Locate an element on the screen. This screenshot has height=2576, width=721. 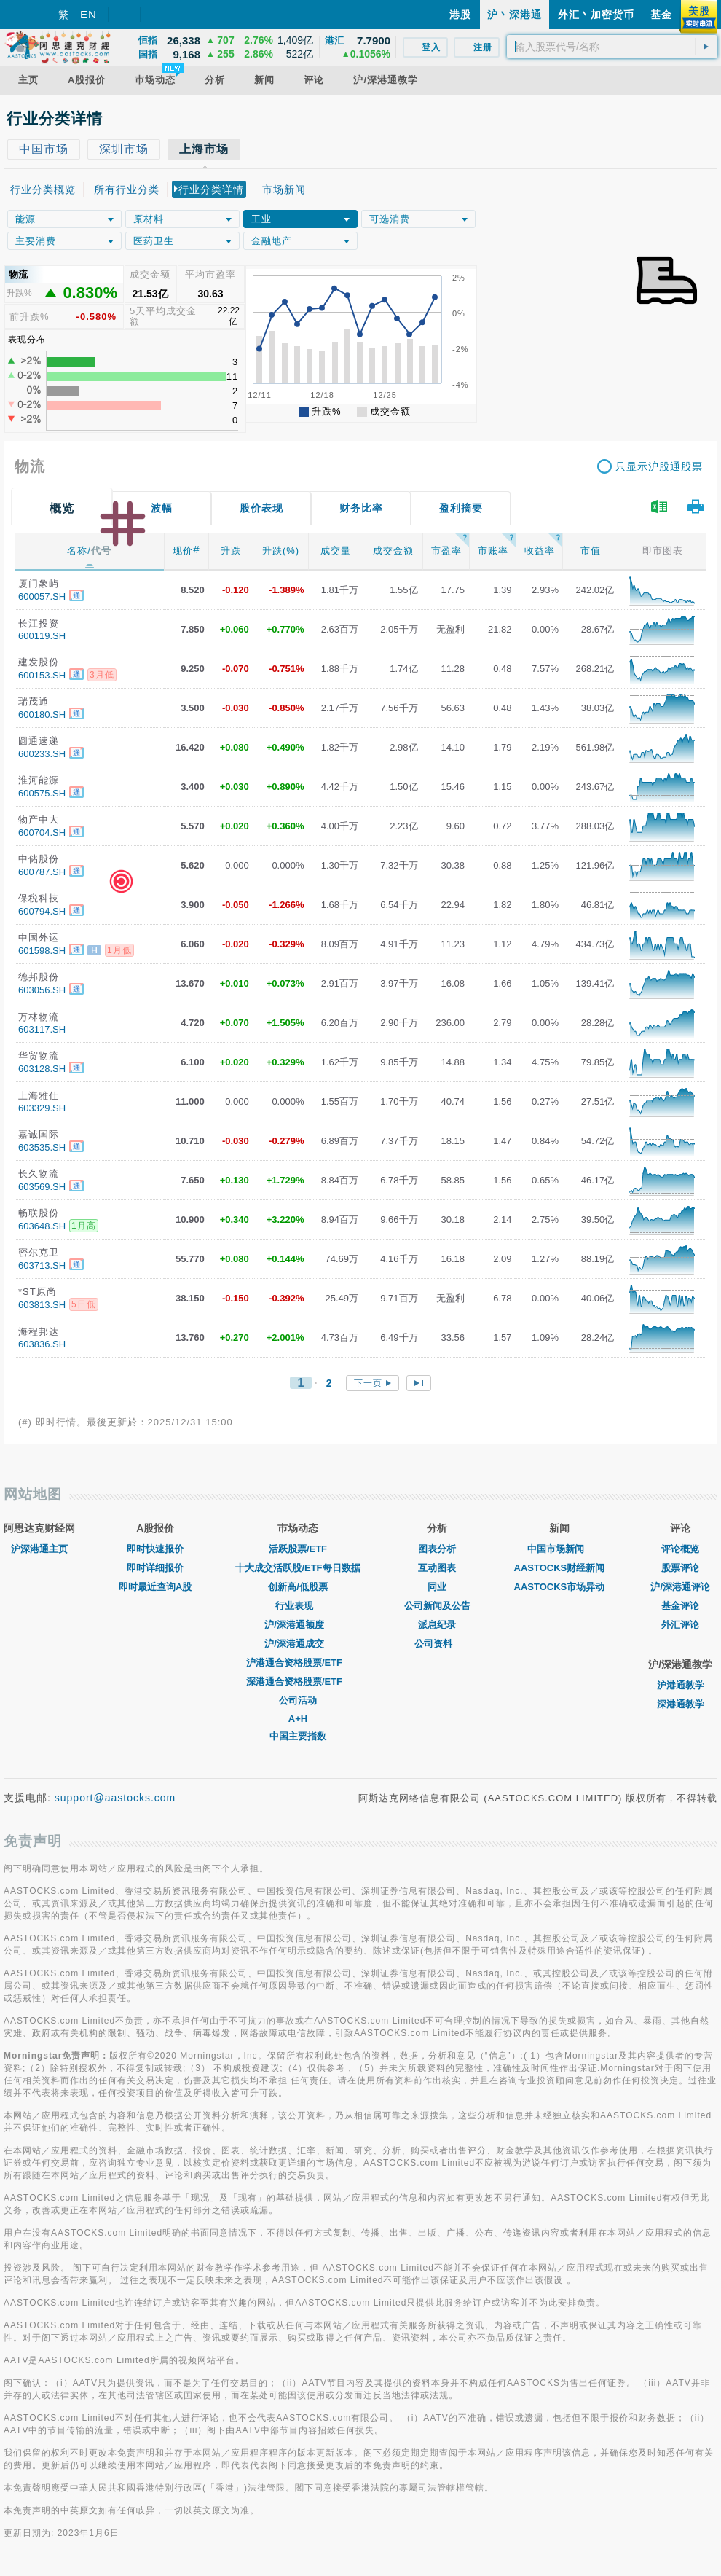
view hashtags or tagged content is located at coordinates (122, 523).